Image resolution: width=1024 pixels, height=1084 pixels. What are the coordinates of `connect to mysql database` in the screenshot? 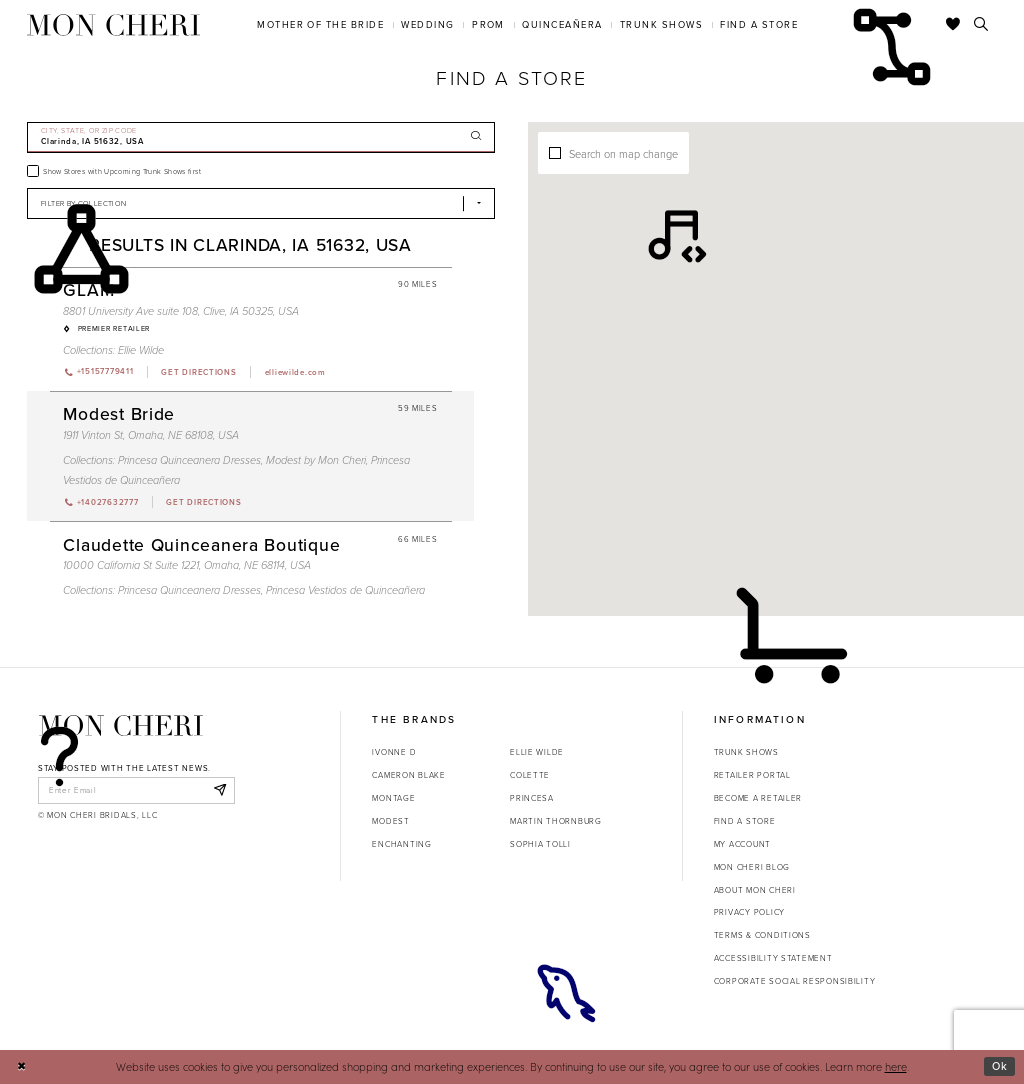 It's located at (565, 992).